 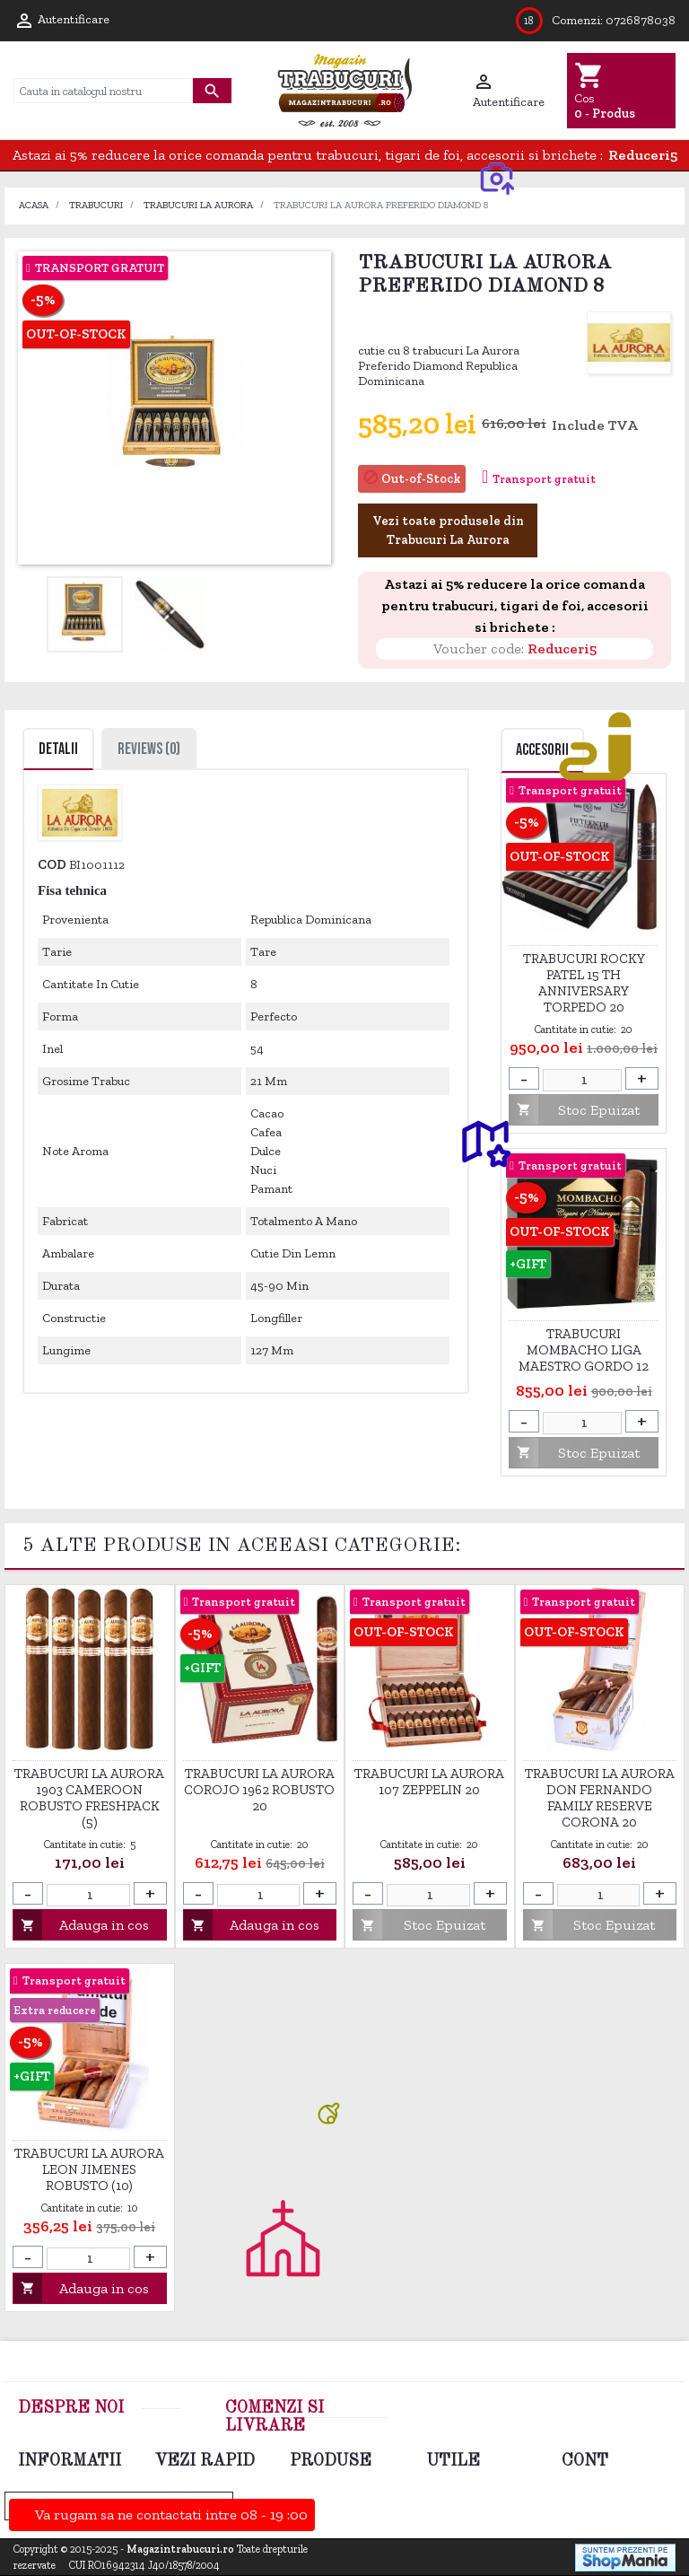 I want to click on upload a photo from your camera, so click(x=496, y=177).